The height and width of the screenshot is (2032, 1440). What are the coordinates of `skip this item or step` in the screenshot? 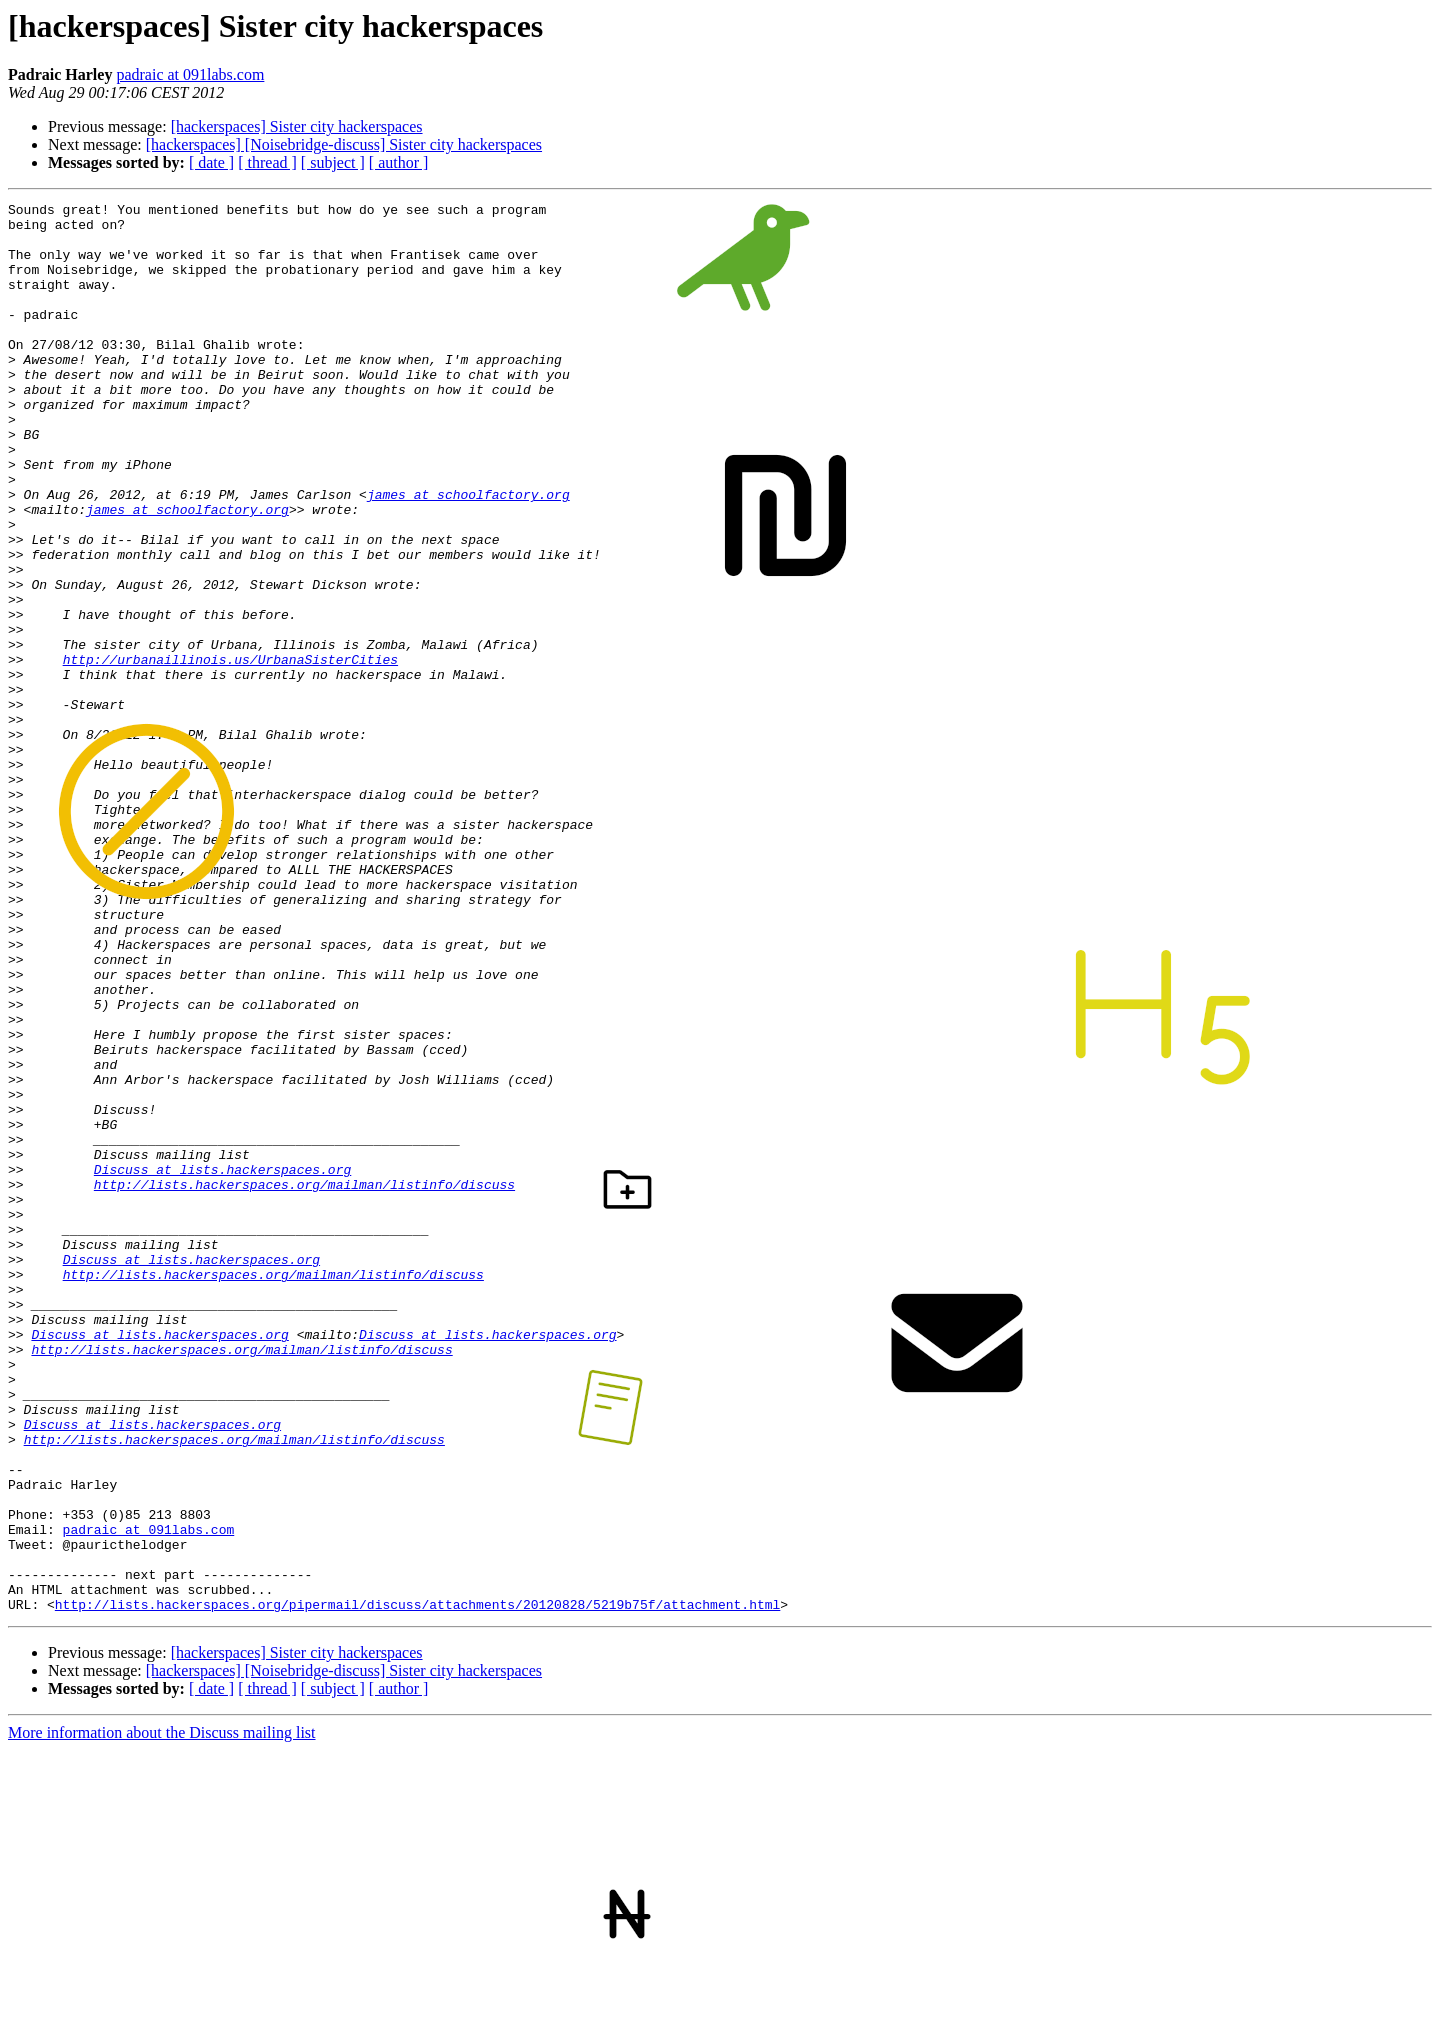 It's located at (146, 811).